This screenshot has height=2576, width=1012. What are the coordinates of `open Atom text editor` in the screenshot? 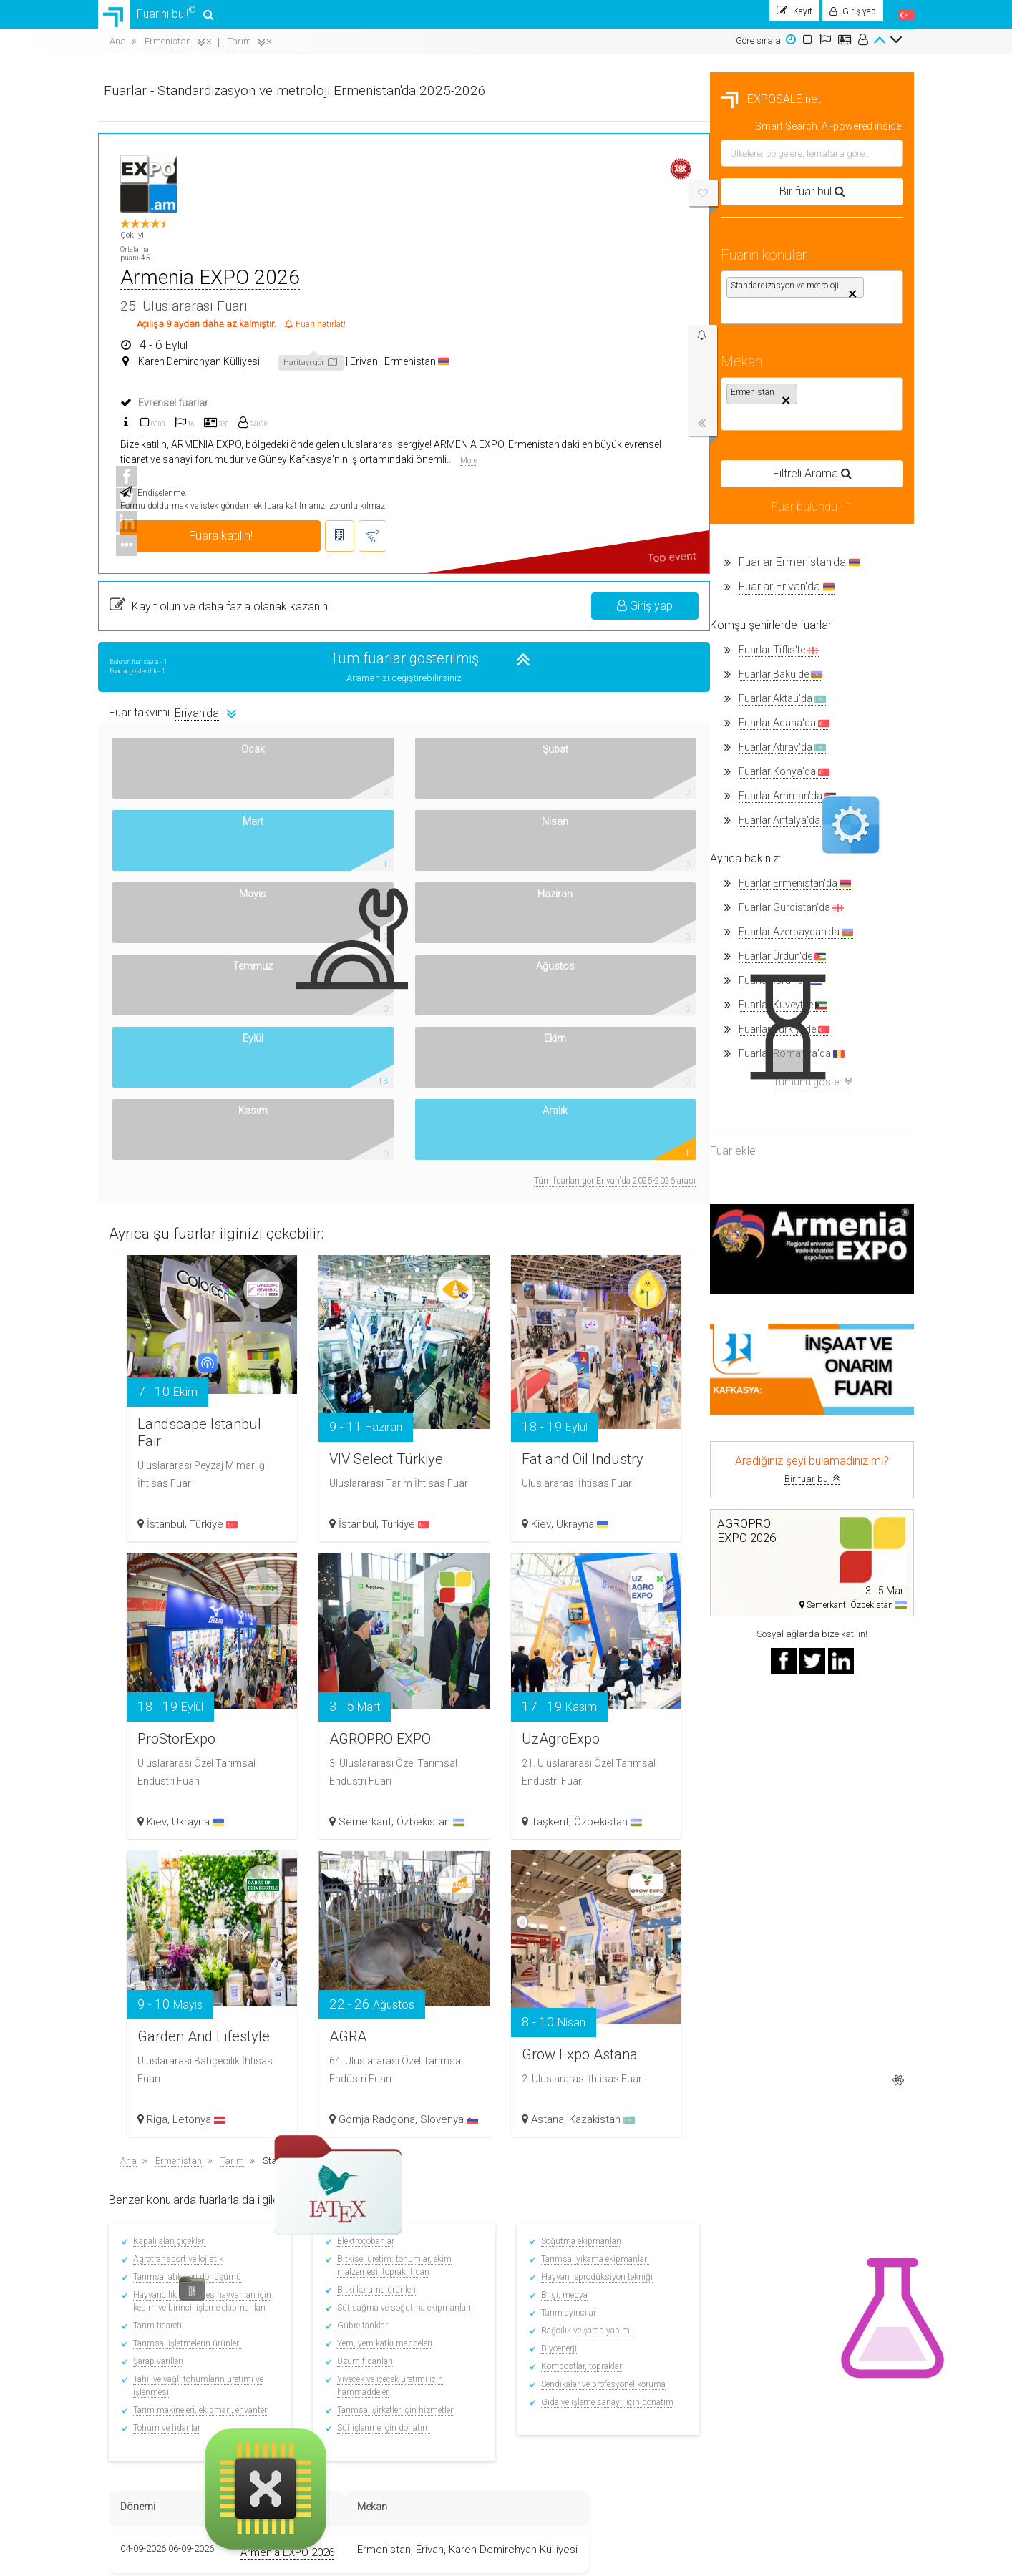 It's located at (898, 2080).